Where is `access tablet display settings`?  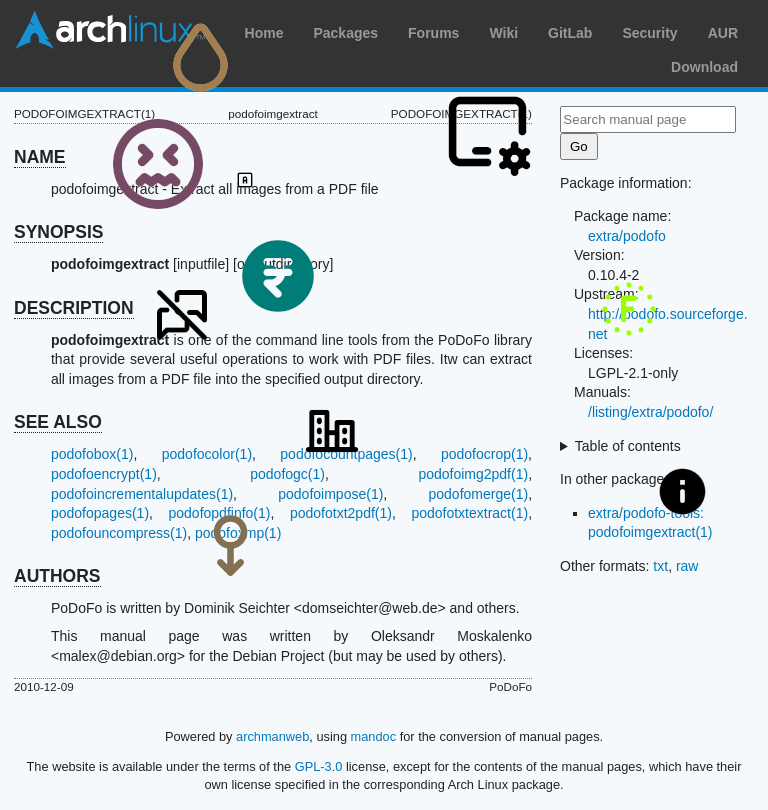
access tablet display settings is located at coordinates (487, 131).